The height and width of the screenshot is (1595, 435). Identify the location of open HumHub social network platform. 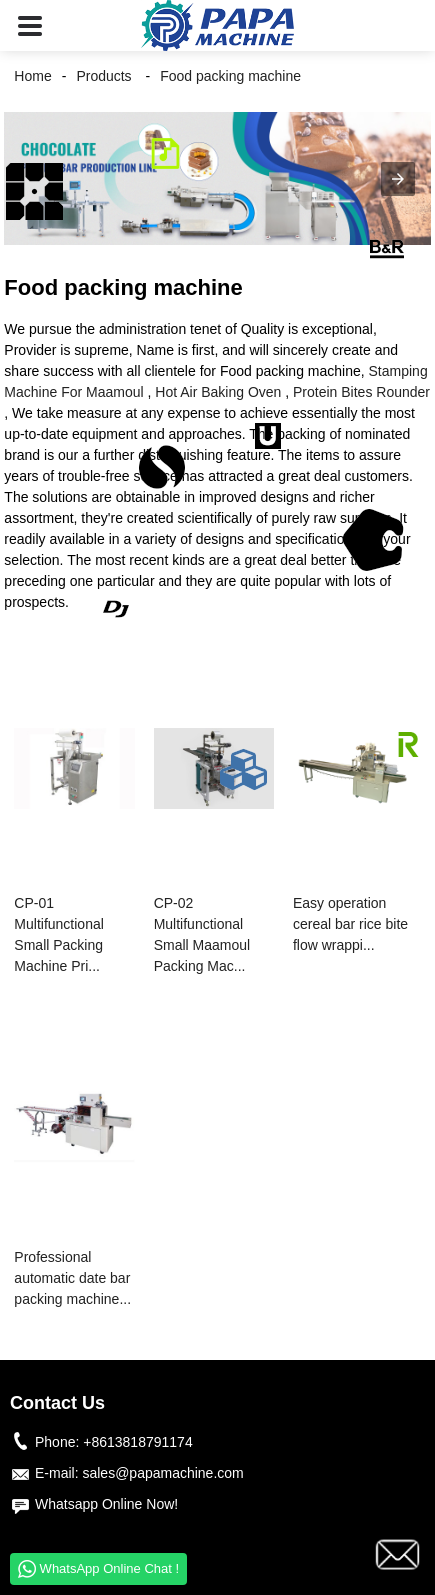
(373, 540).